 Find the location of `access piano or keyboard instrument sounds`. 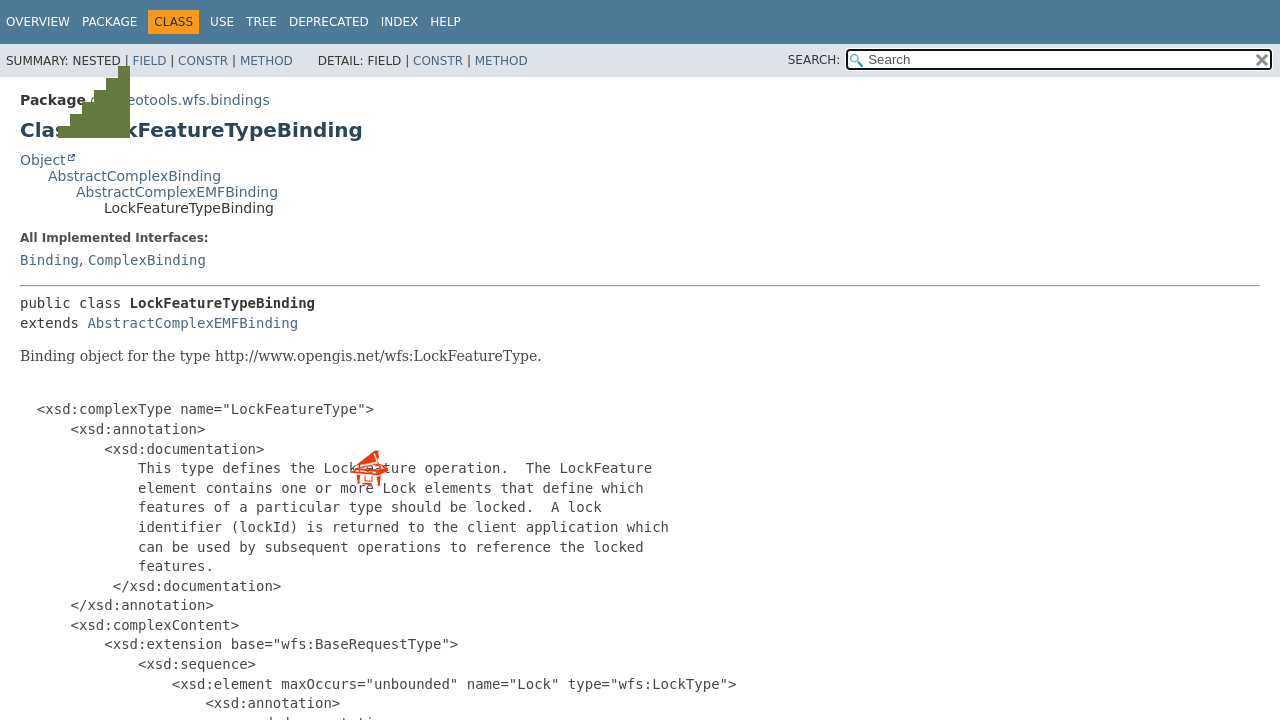

access piano or keyboard instrument sounds is located at coordinates (370, 468).